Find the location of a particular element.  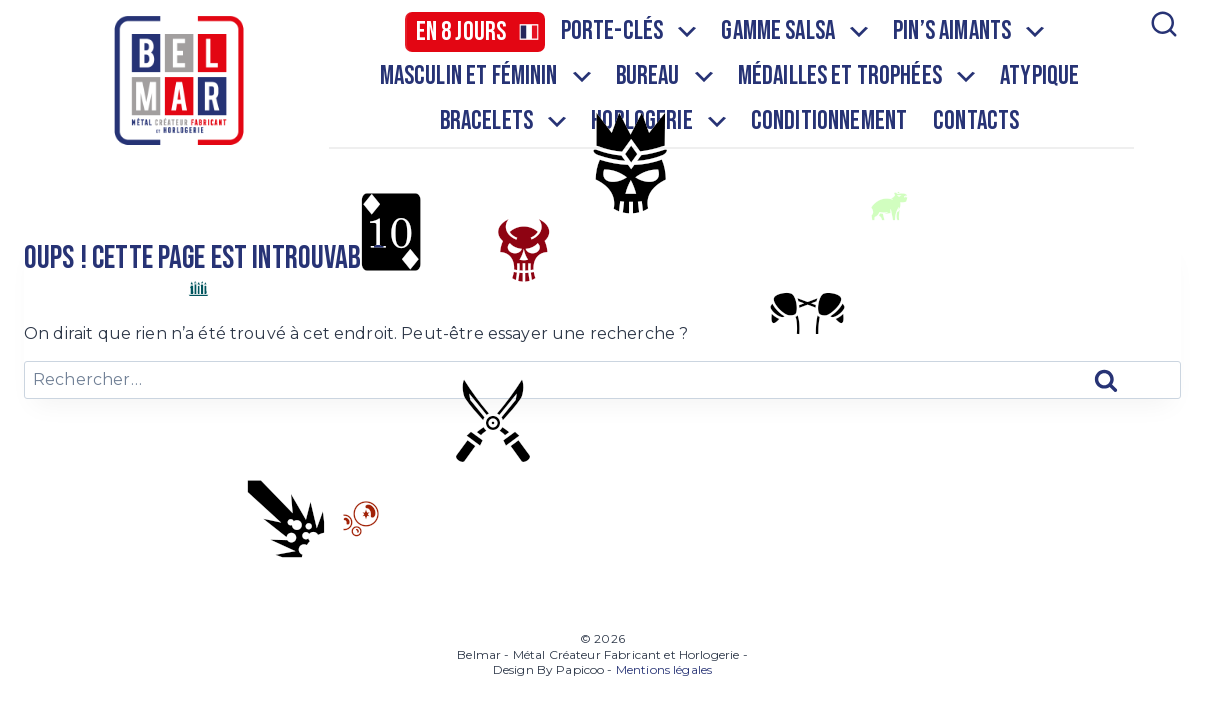

select demon or undead character class is located at coordinates (523, 250).